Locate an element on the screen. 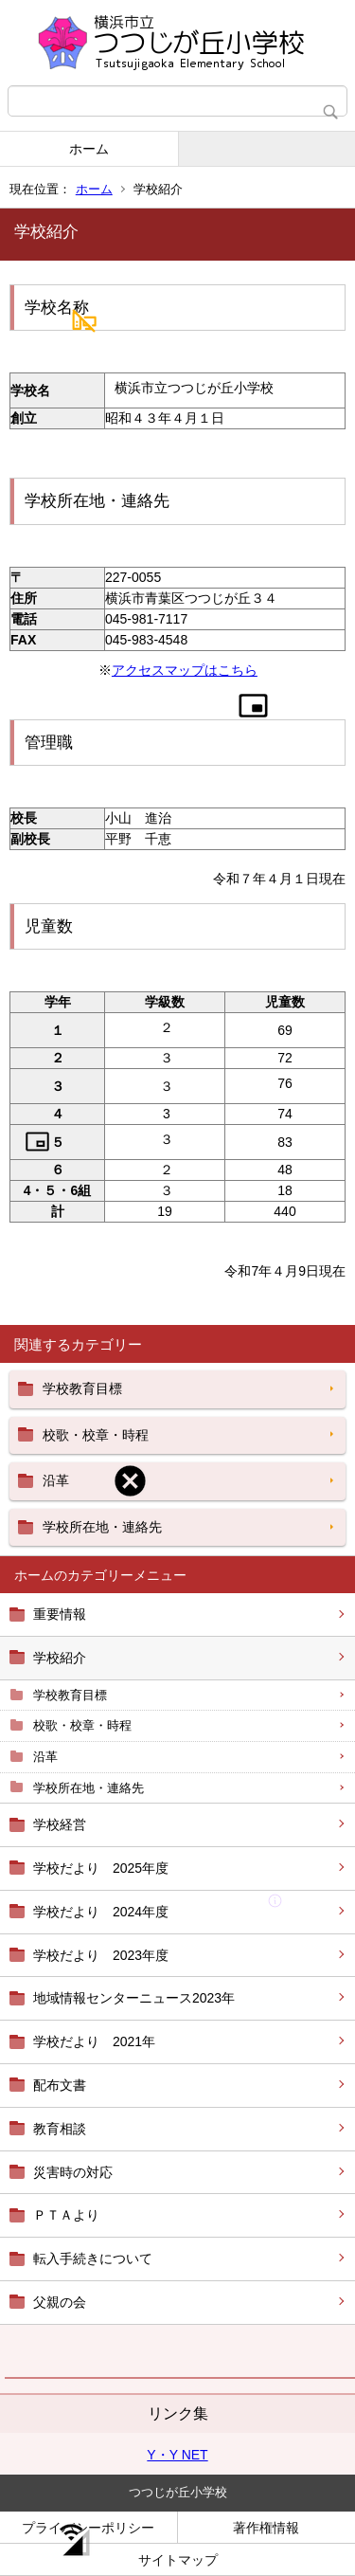 The height and width of the screenshot is (2576, 355). indicates desktop computer is offline or disconnected is located at coordinates (83, 320).